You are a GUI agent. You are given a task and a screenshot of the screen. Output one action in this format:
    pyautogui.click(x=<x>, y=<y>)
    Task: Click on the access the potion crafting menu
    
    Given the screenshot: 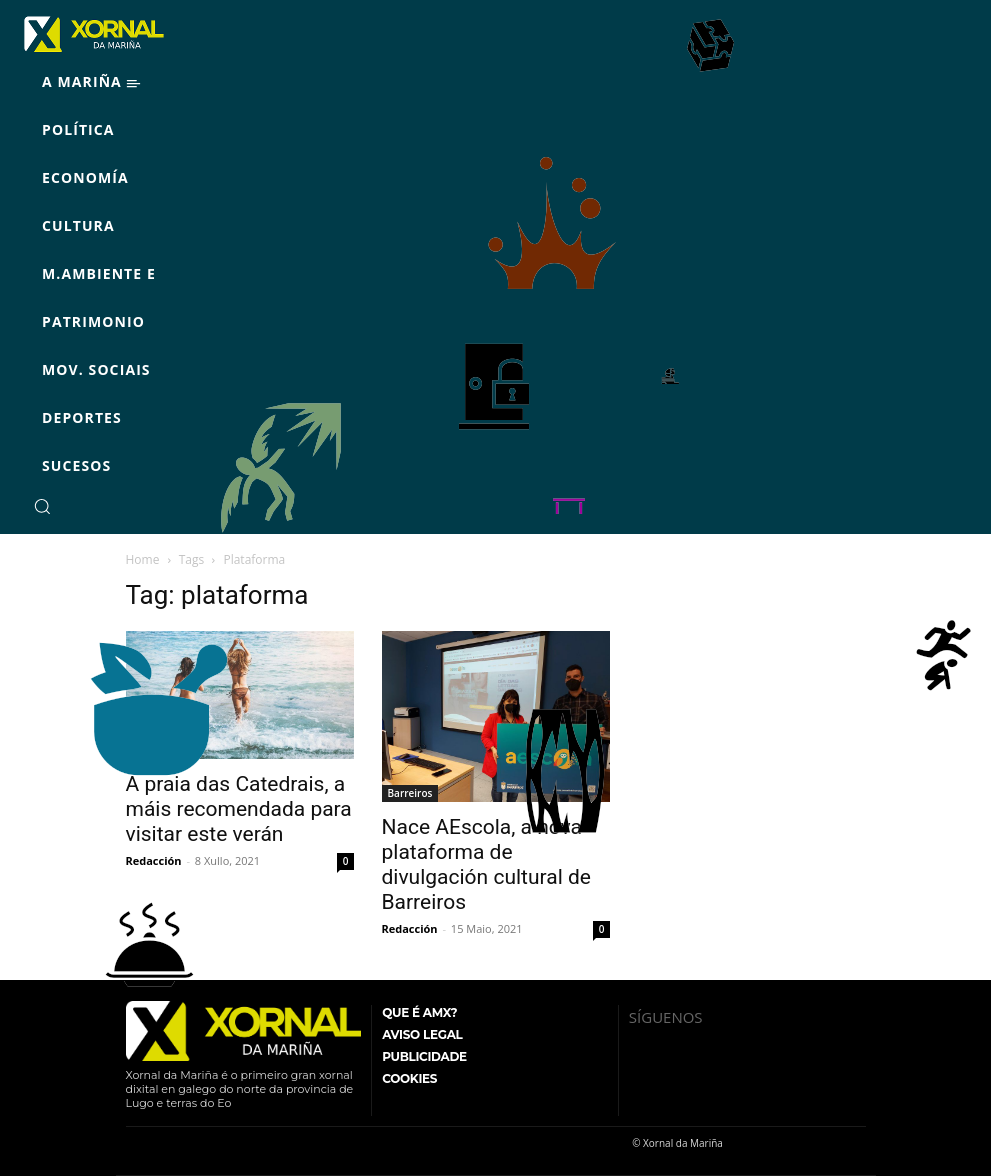 What is the action you would take?
    pyautogui.click(x=159, y=709)
    